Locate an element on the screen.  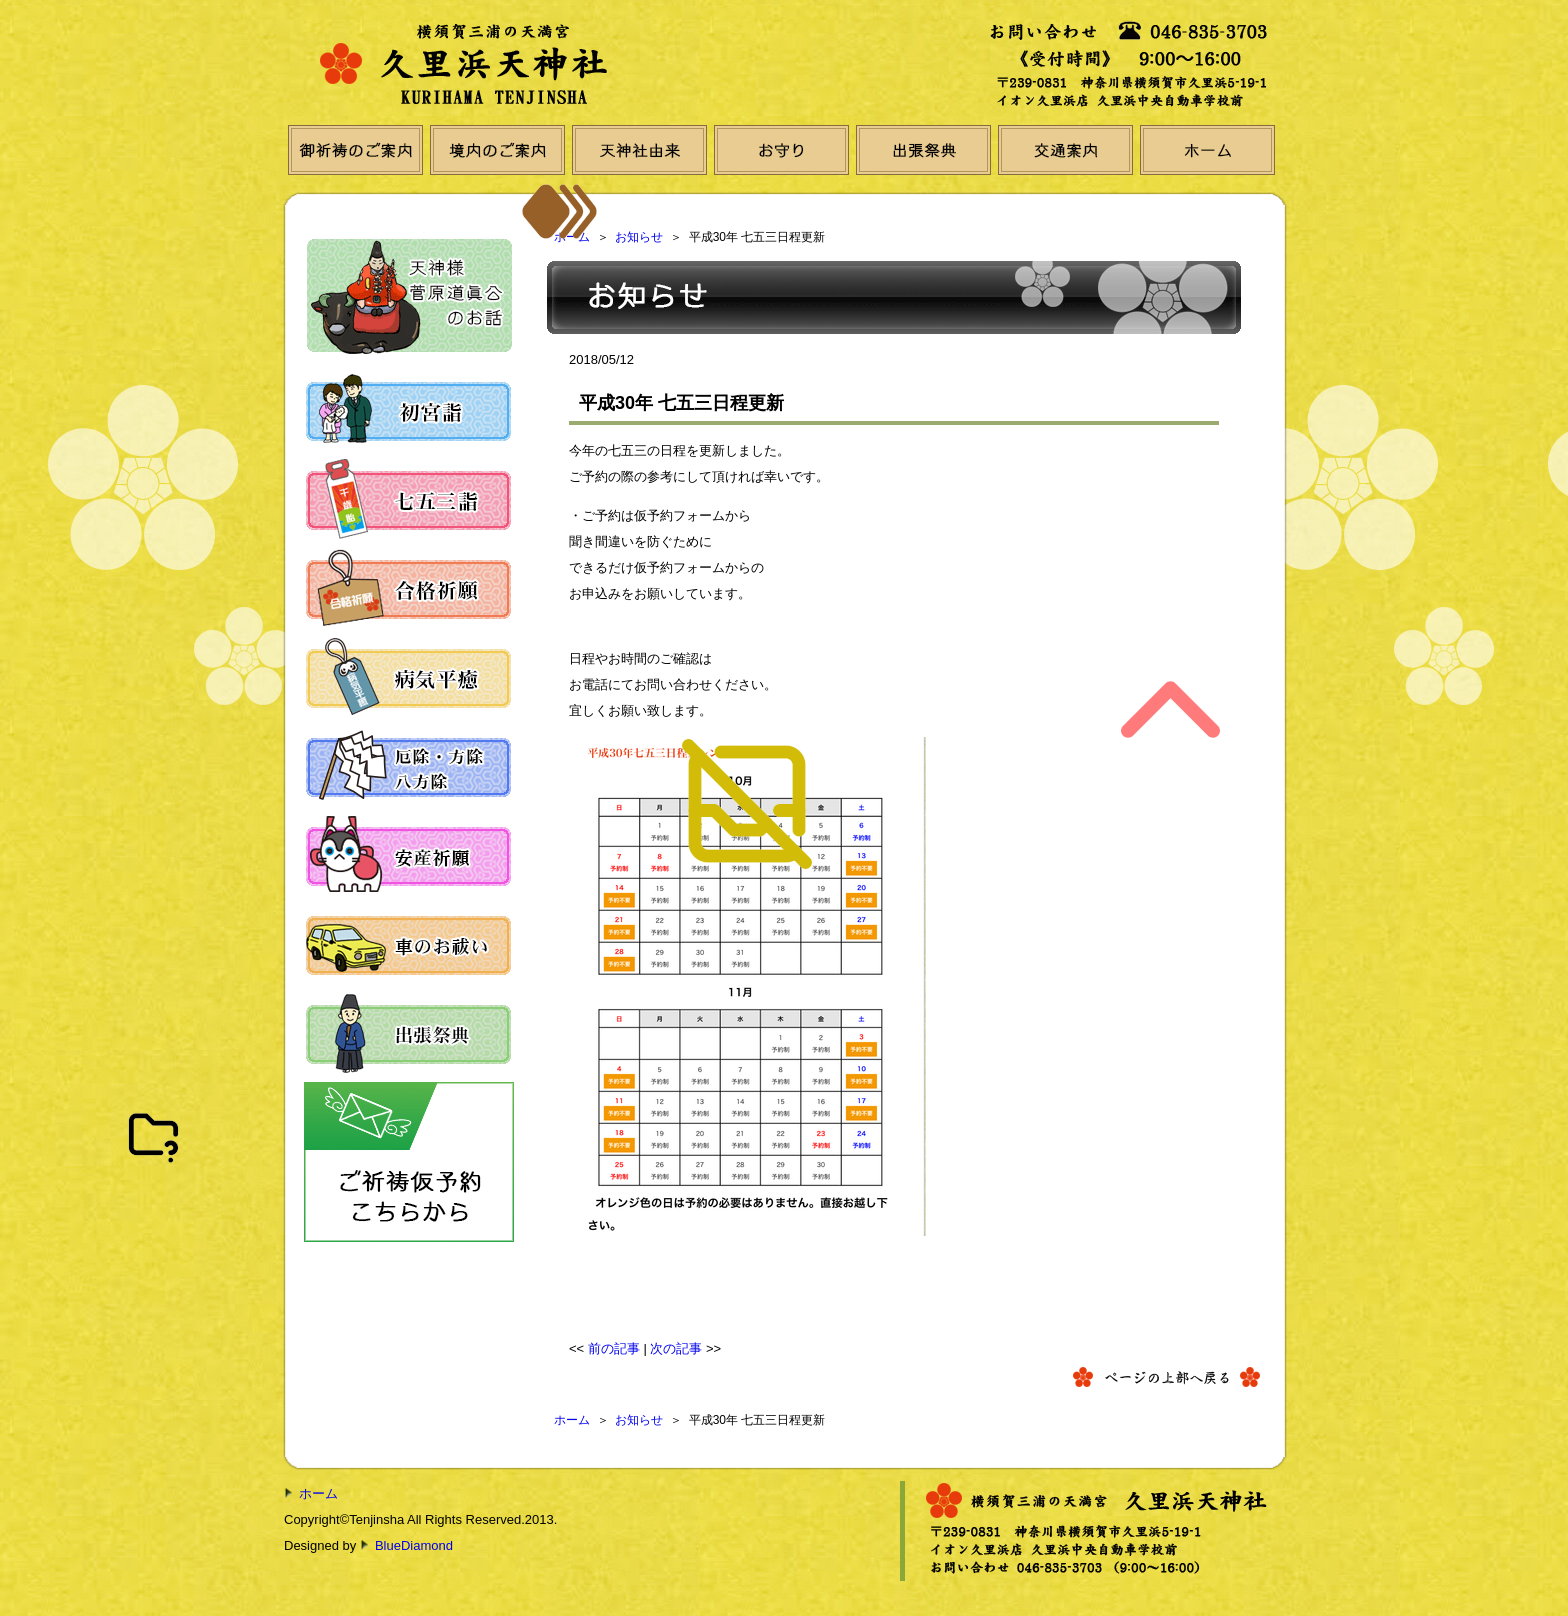
inbox disabled or unavailable is located at coordinates (747, 804).